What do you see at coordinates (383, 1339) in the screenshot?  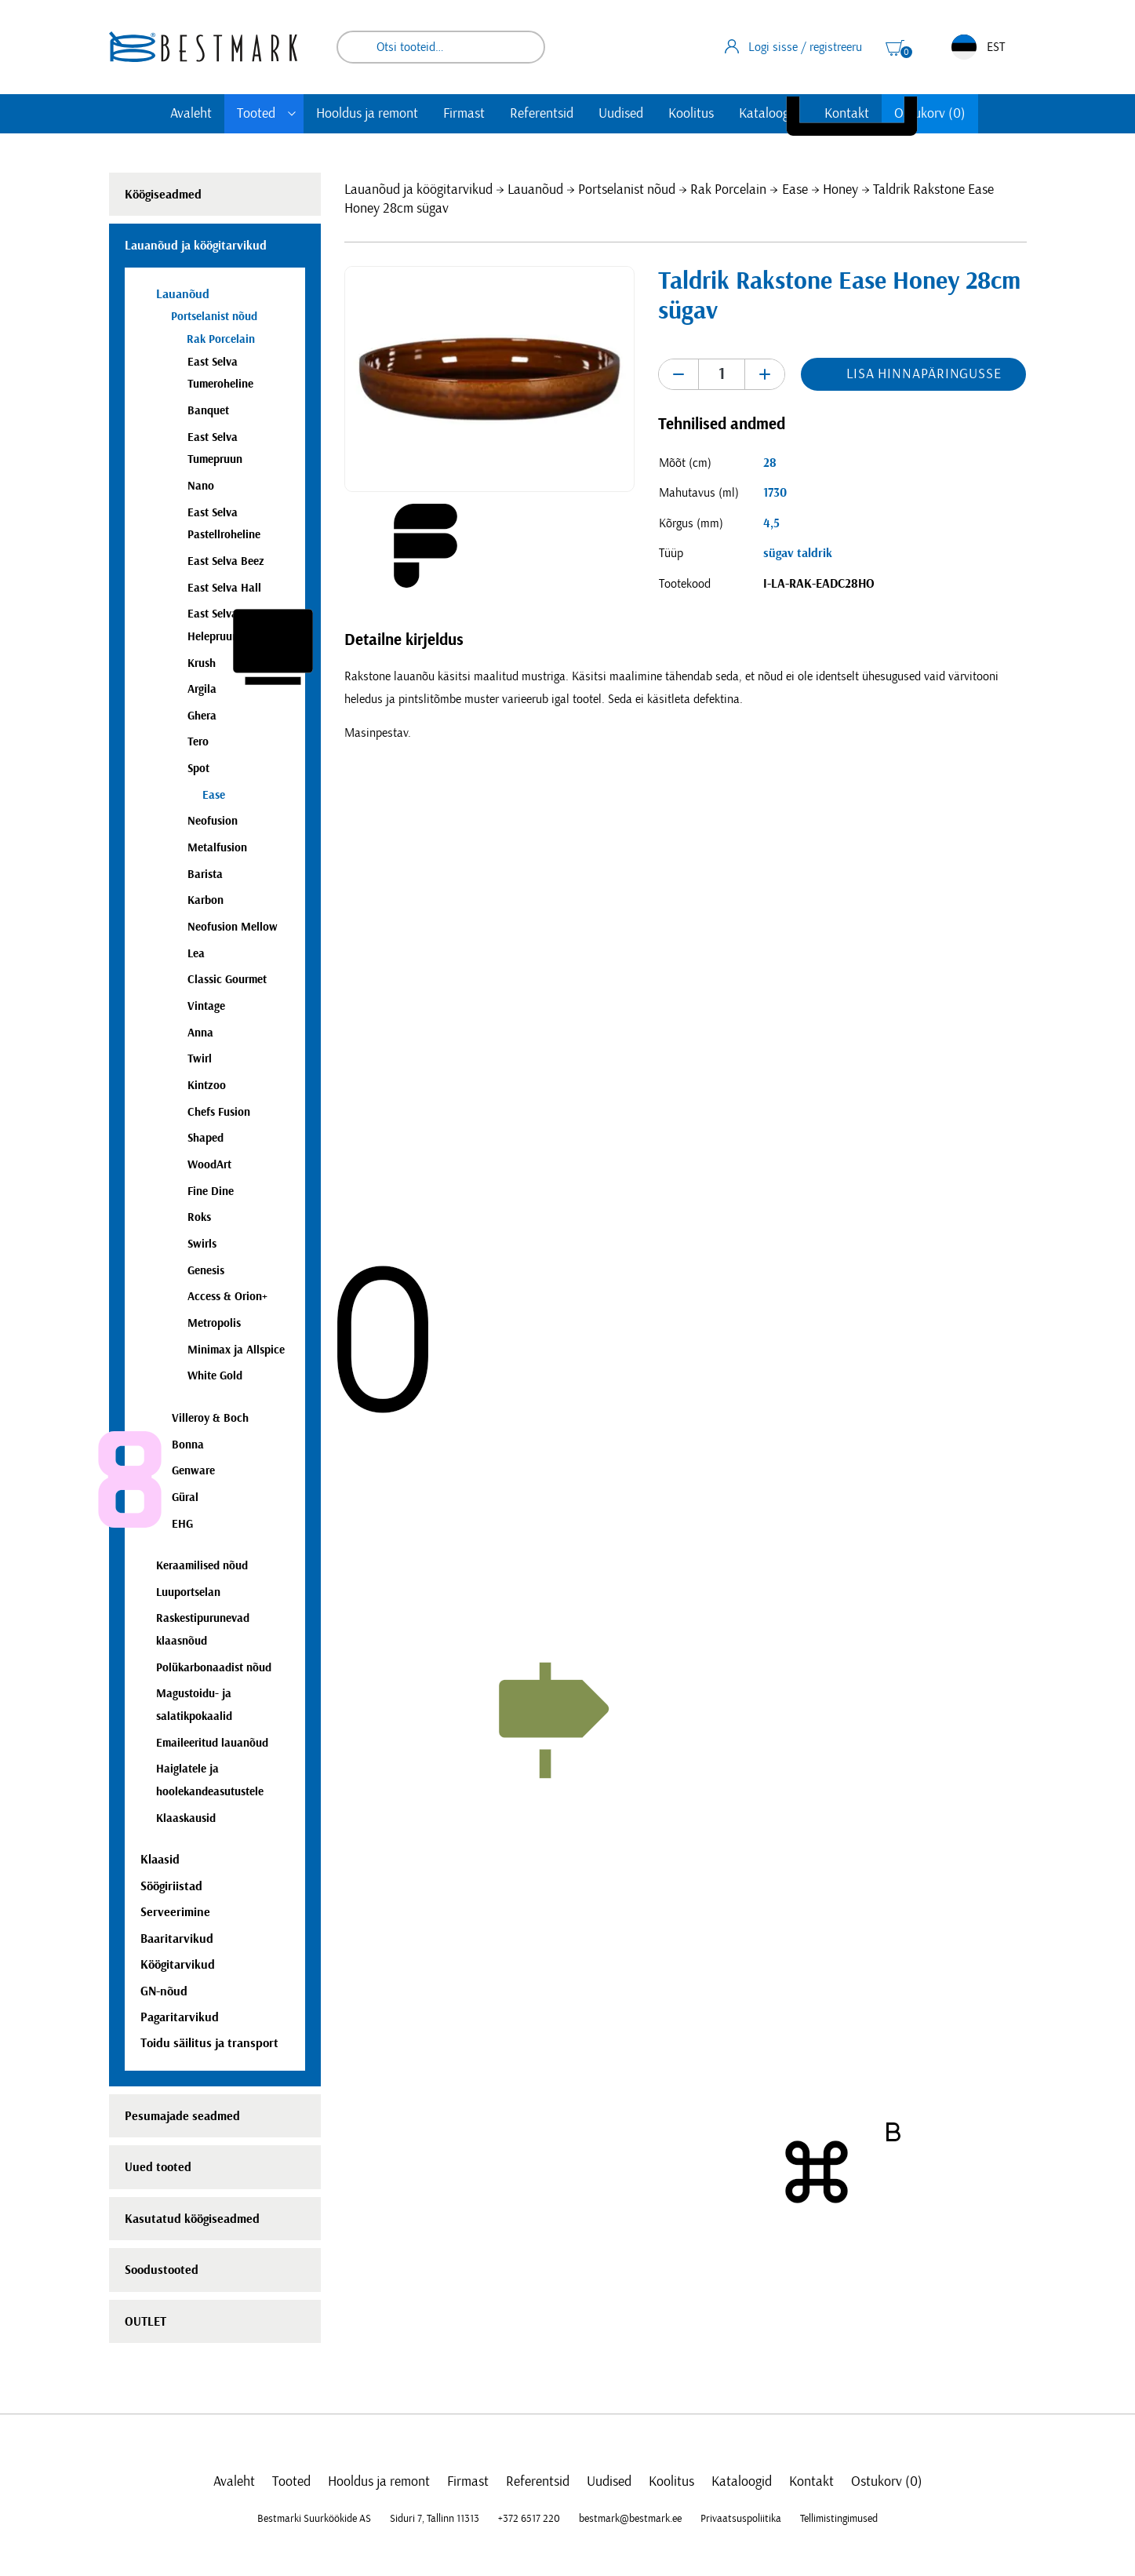 I see `indicates zero items or empty count` at bounding box center [383, 1339].